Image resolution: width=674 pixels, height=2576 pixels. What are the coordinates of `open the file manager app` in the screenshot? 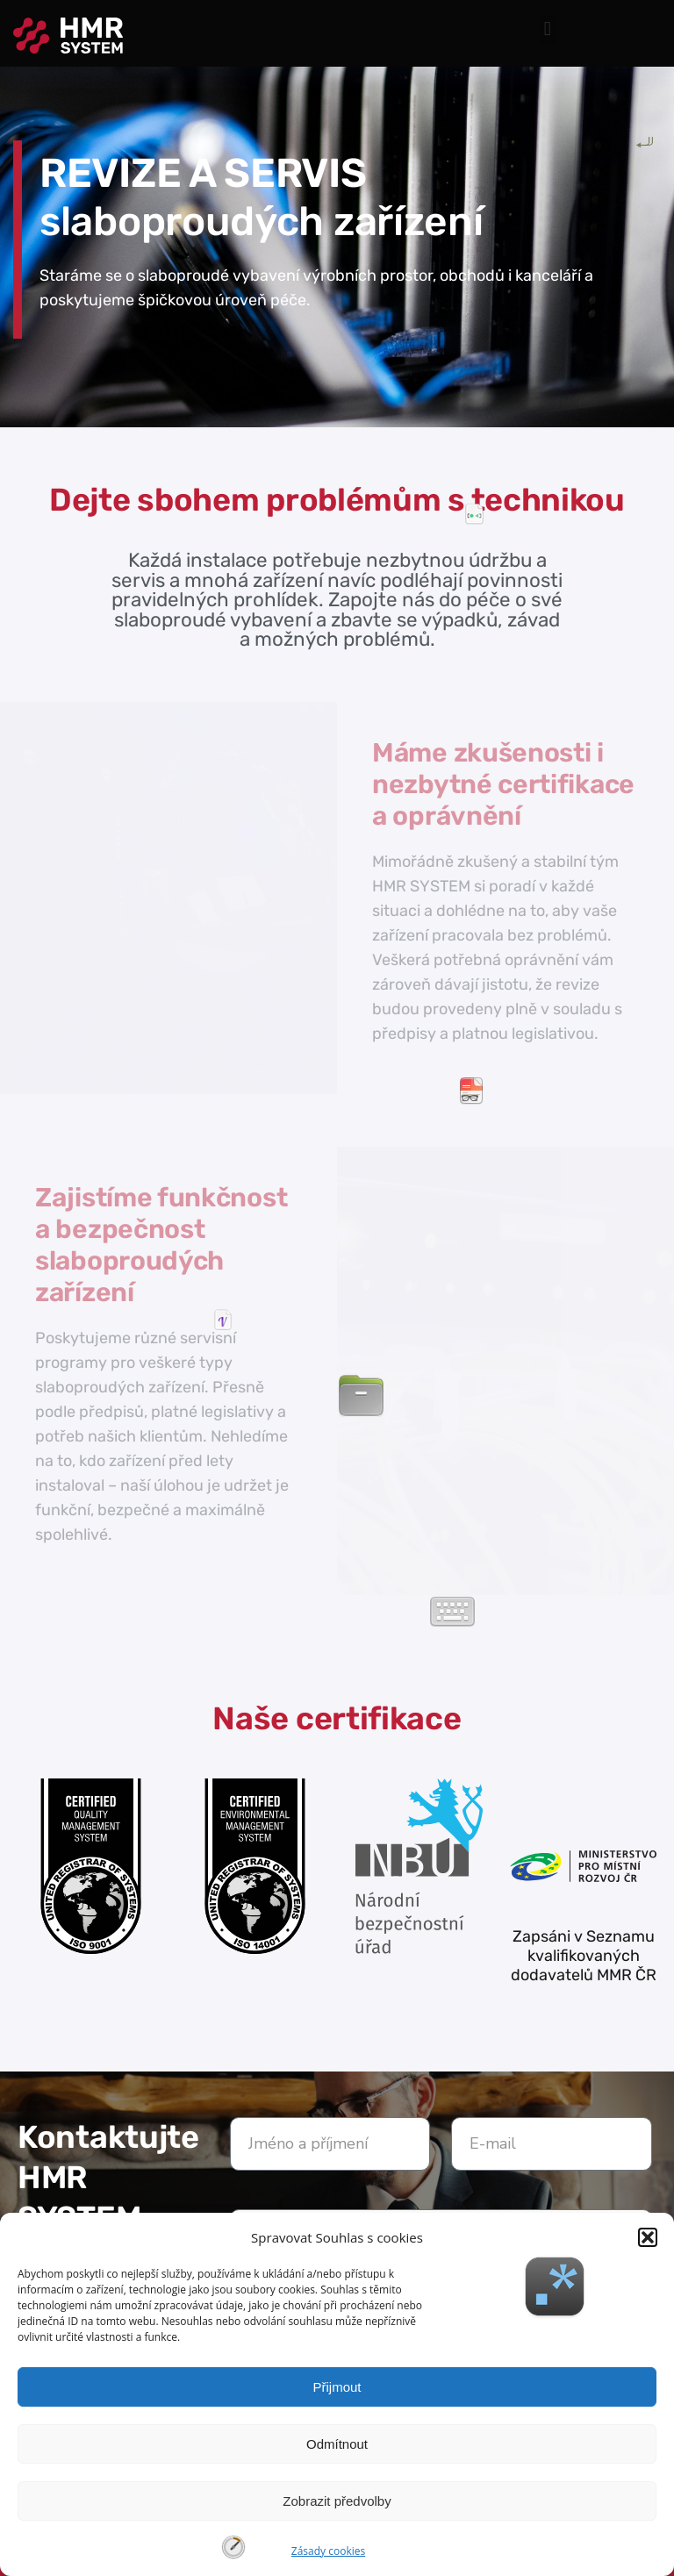 It's located at (361, 1395).